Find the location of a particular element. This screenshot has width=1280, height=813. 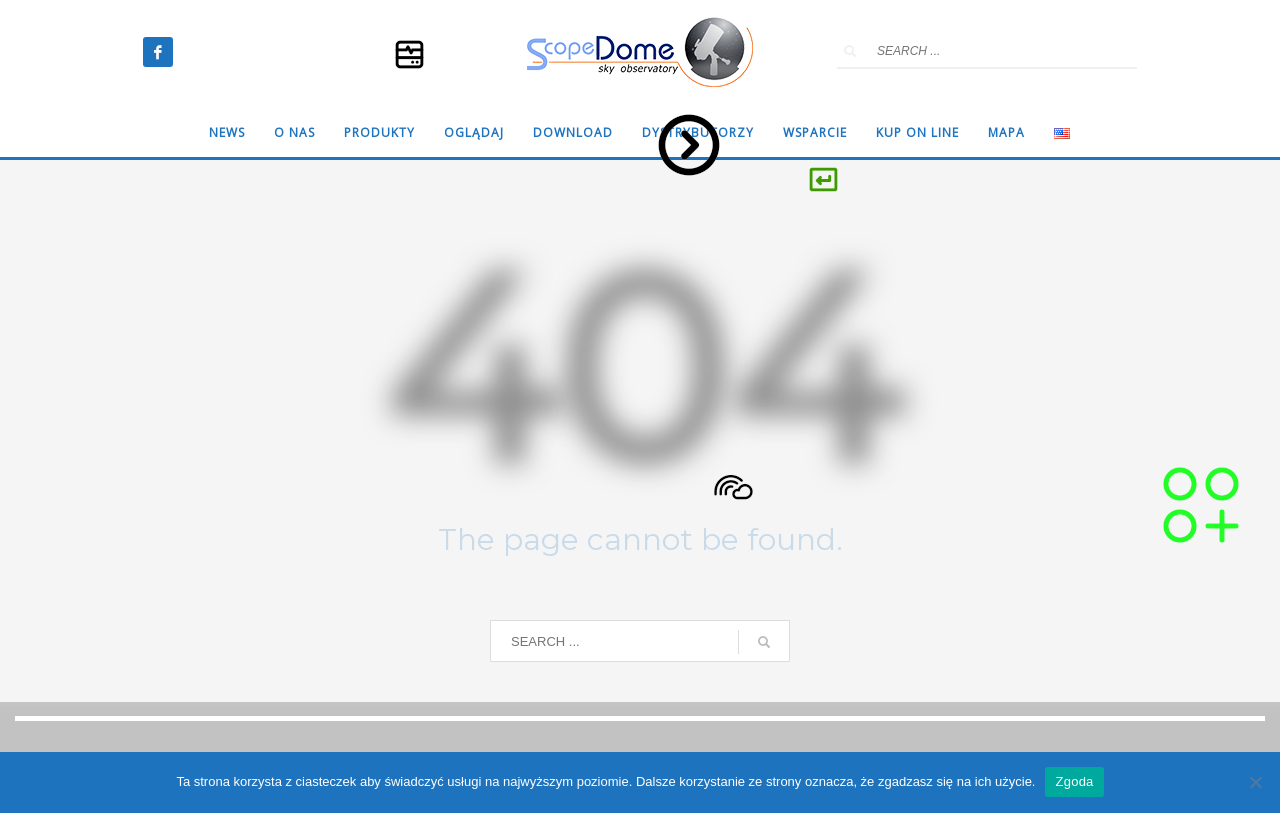

add a new item to a group or collection is located at coordinates (1201, 505).